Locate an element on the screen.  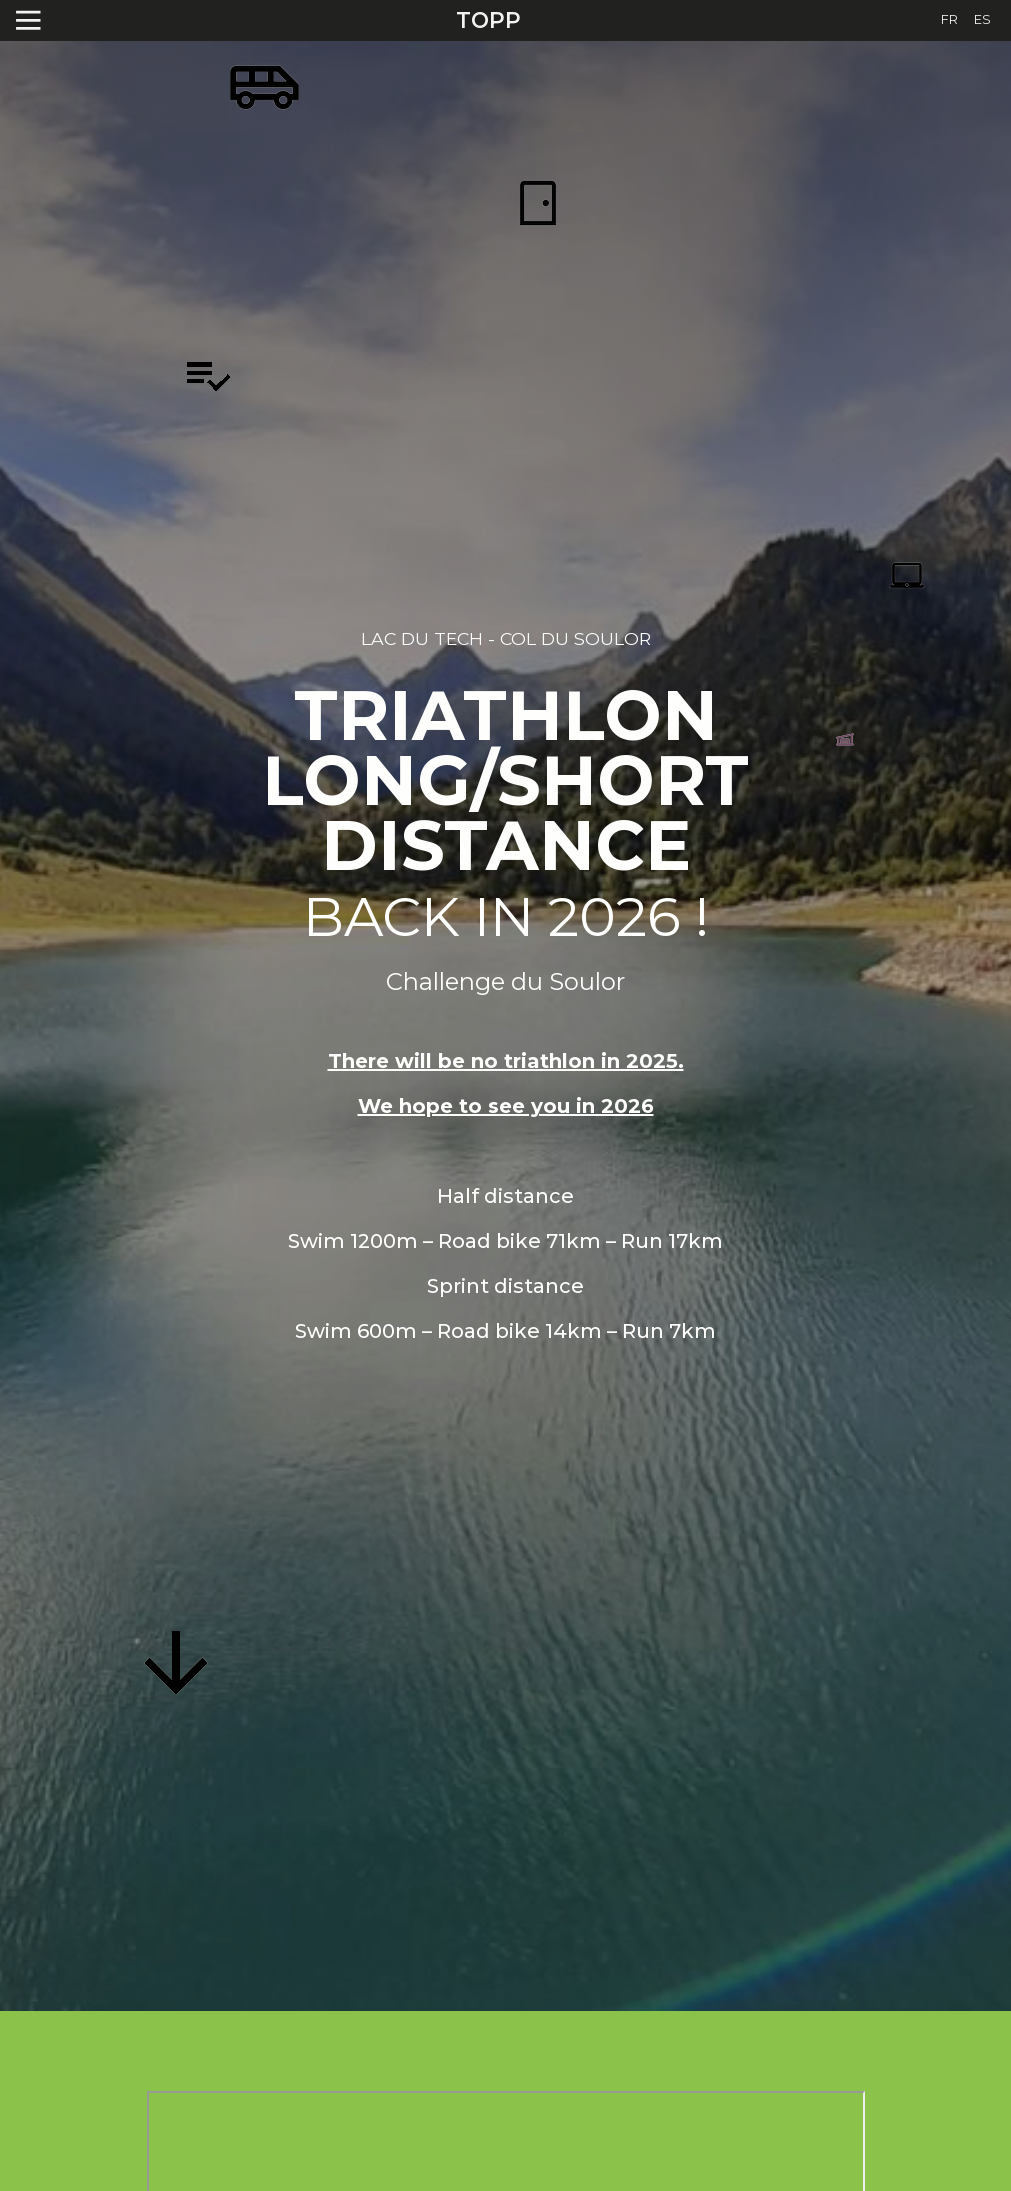
scroll down or view more content is located at coordinates (176, 1663).